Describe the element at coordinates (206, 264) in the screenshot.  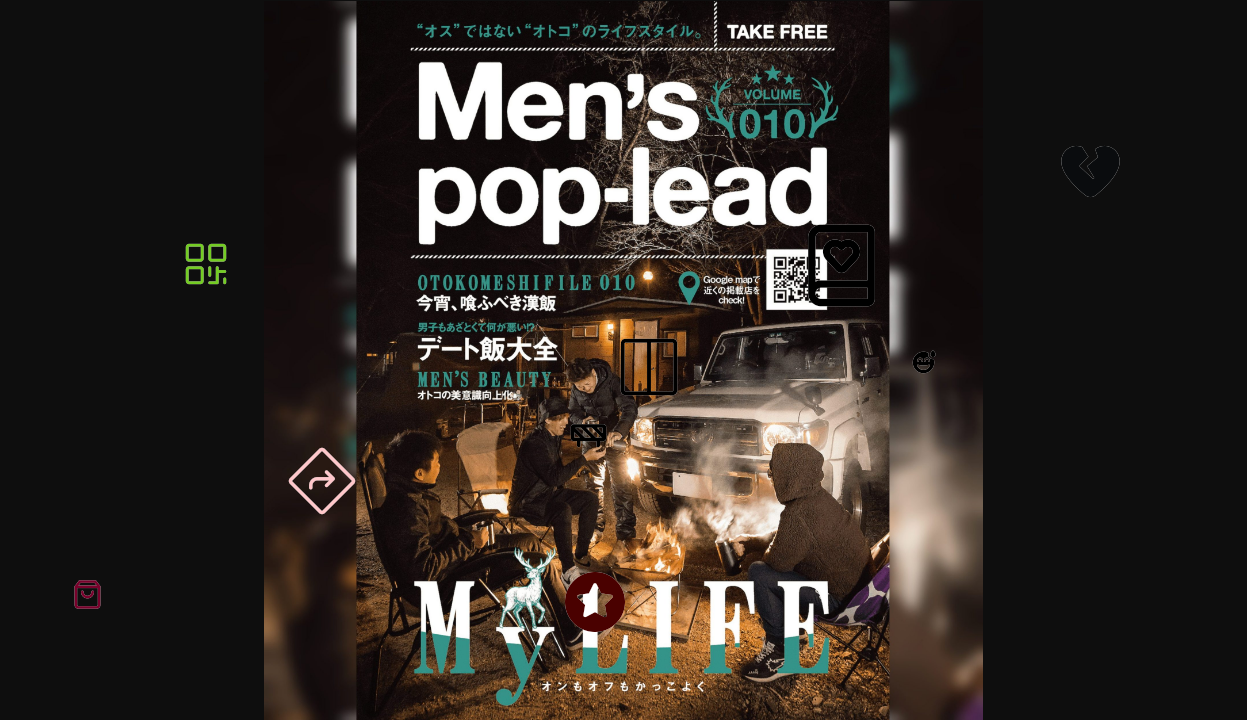
I see `scan a qr code` at that location.